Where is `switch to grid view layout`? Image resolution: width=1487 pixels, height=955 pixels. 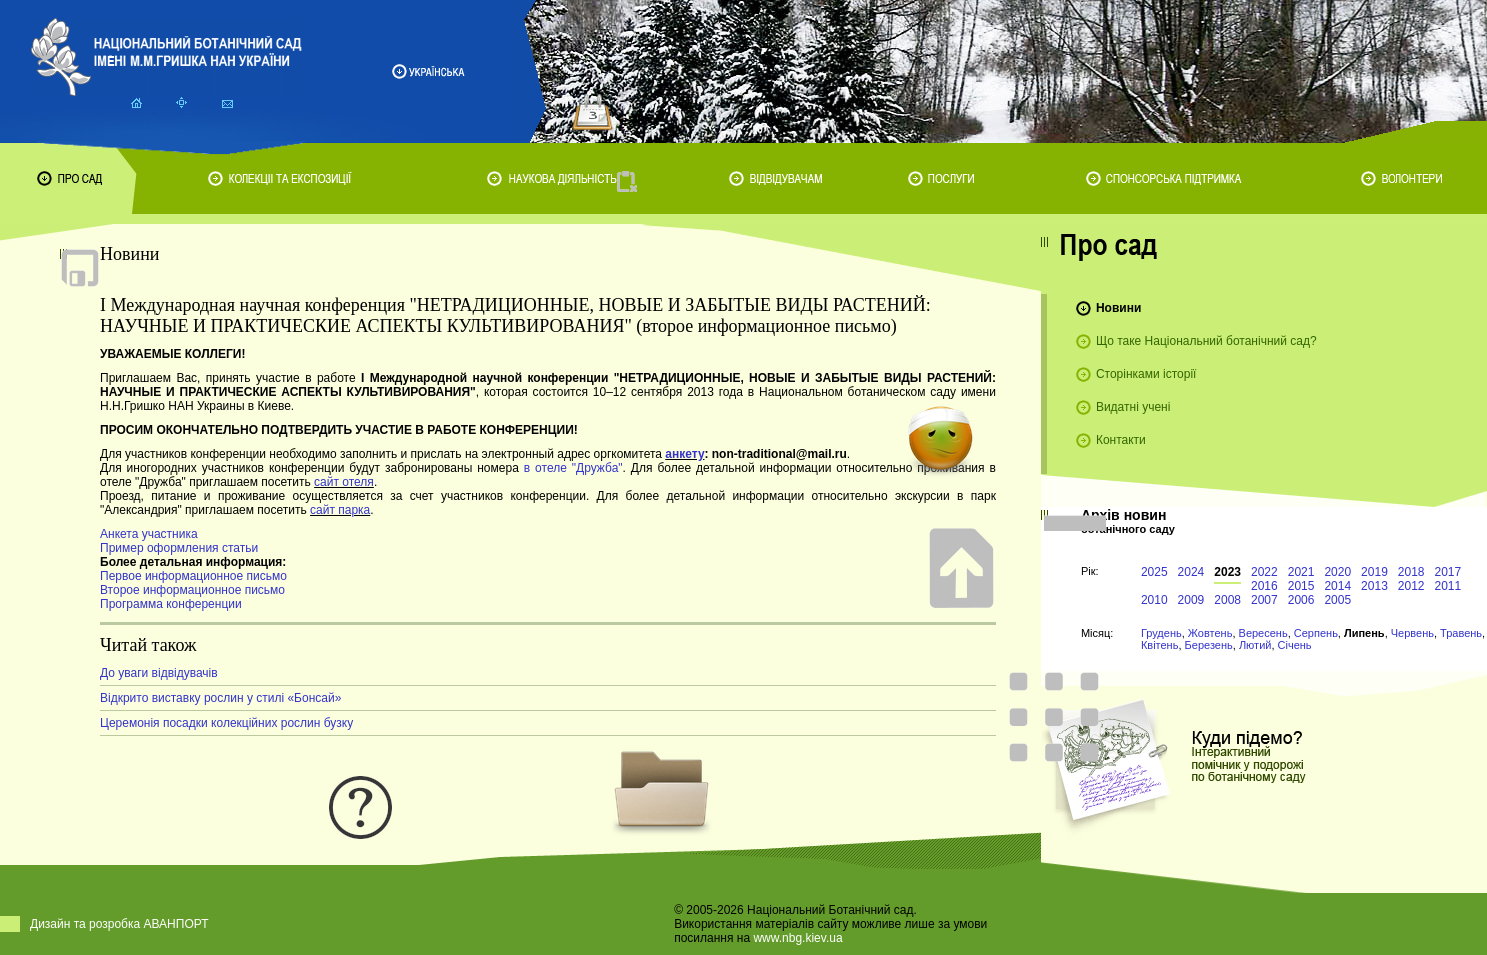 switch to grid view layout is located at coordinates (1054, 717).